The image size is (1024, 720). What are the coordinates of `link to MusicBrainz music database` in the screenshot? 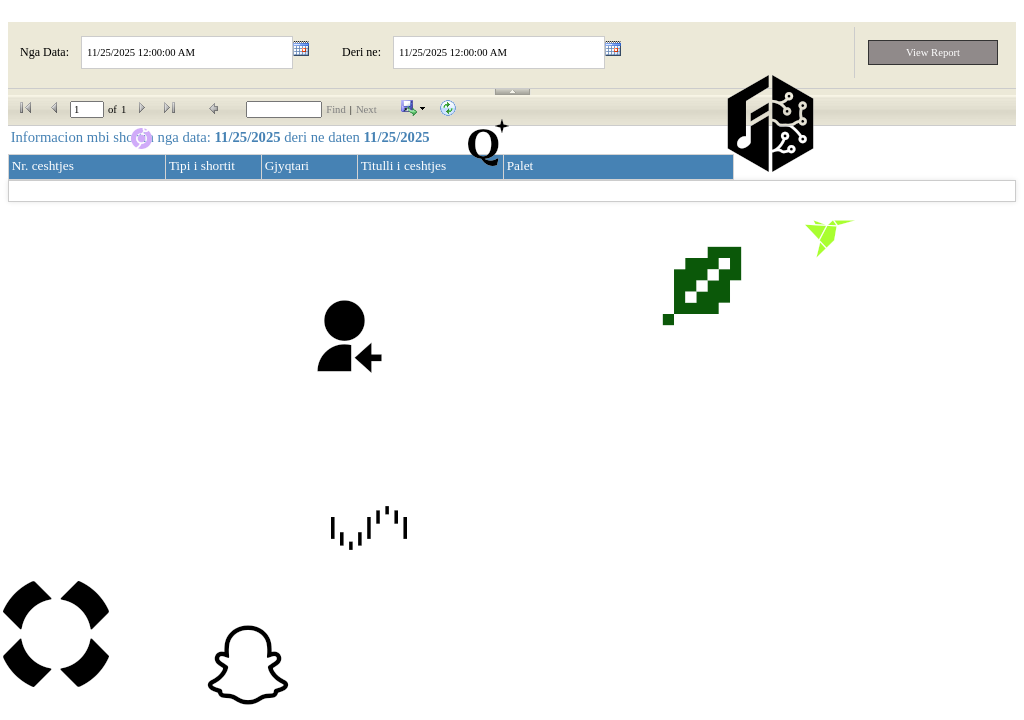 It's located at (770, 123).